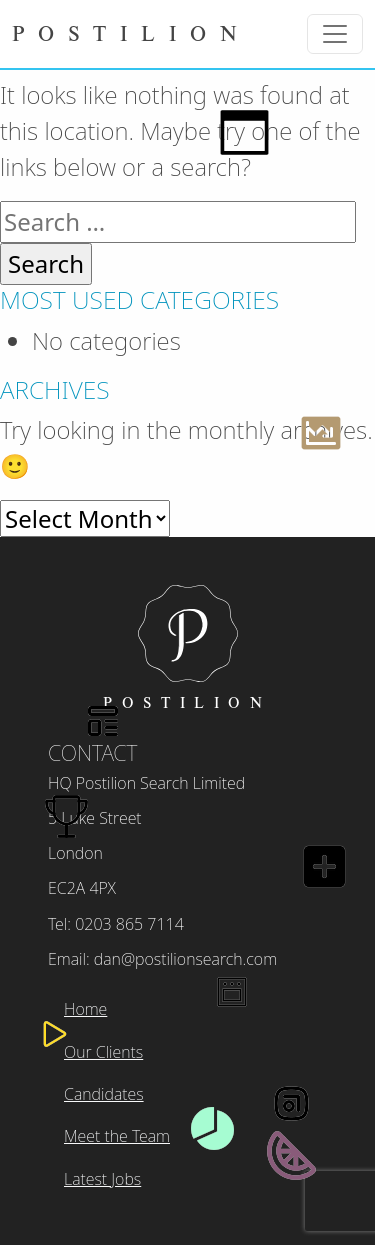 This screenshot has height=1245, width=375. What do you see at coordinates (232, 992) in the screenshot?
I see `access oven or cooking controls` at bounding box center [232, 992].